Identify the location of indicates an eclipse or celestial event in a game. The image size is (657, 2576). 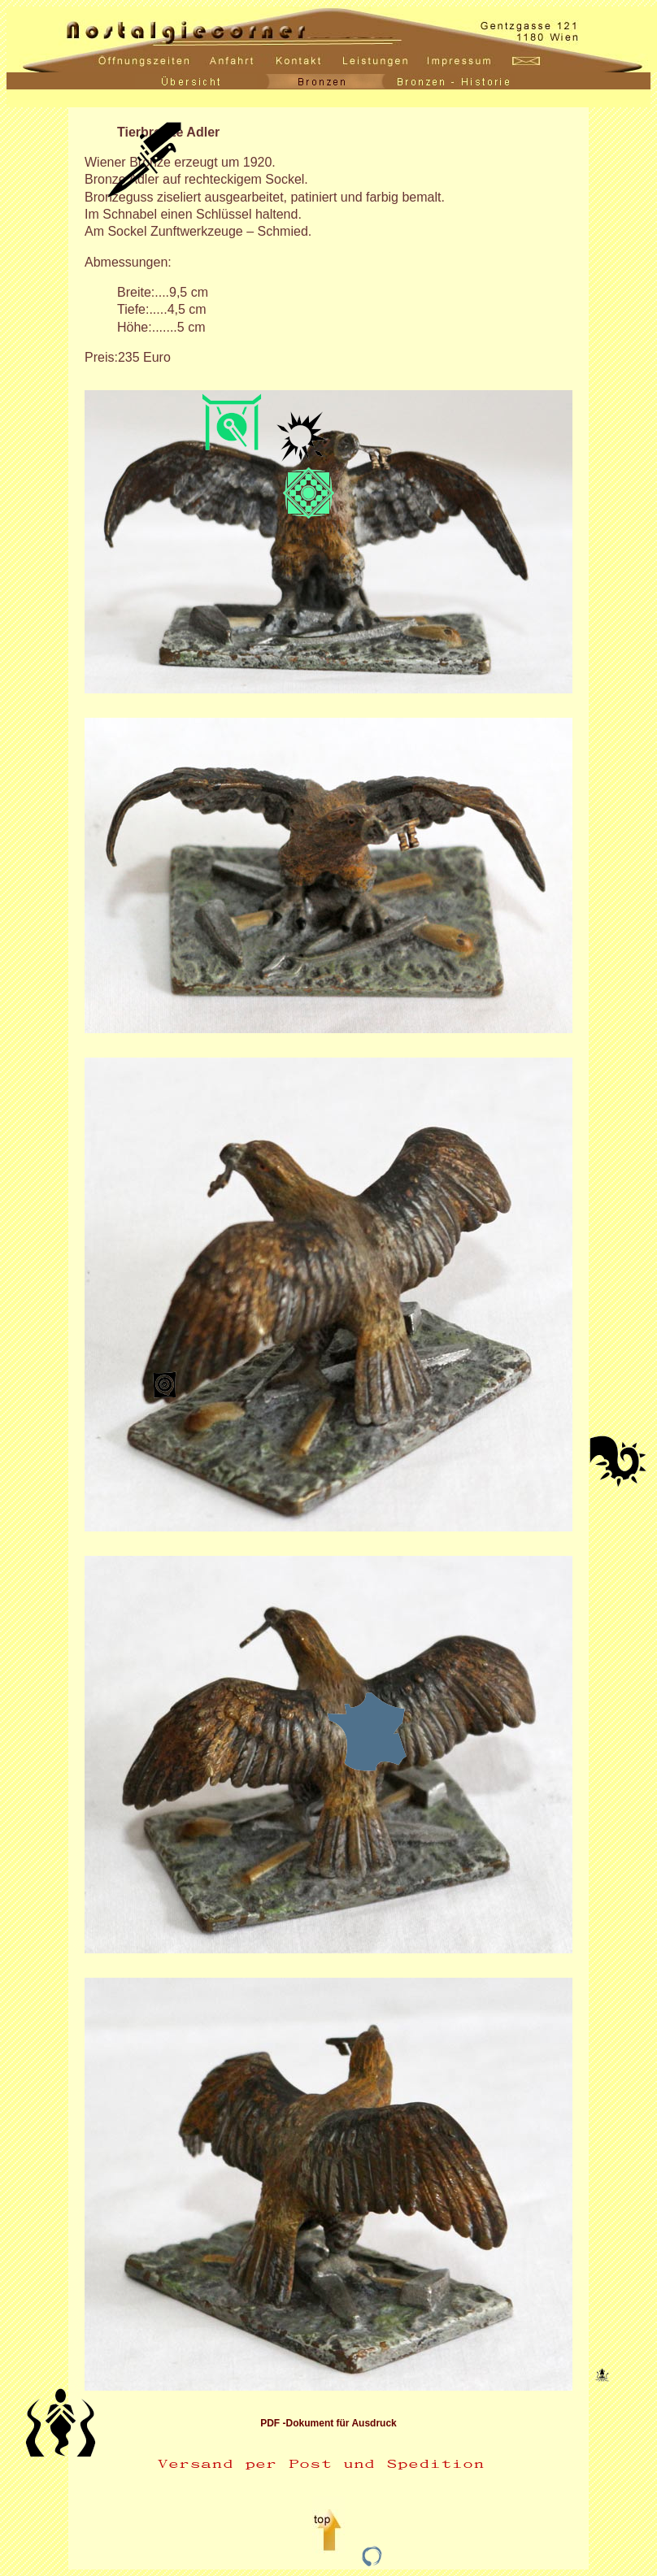
(301, 437).